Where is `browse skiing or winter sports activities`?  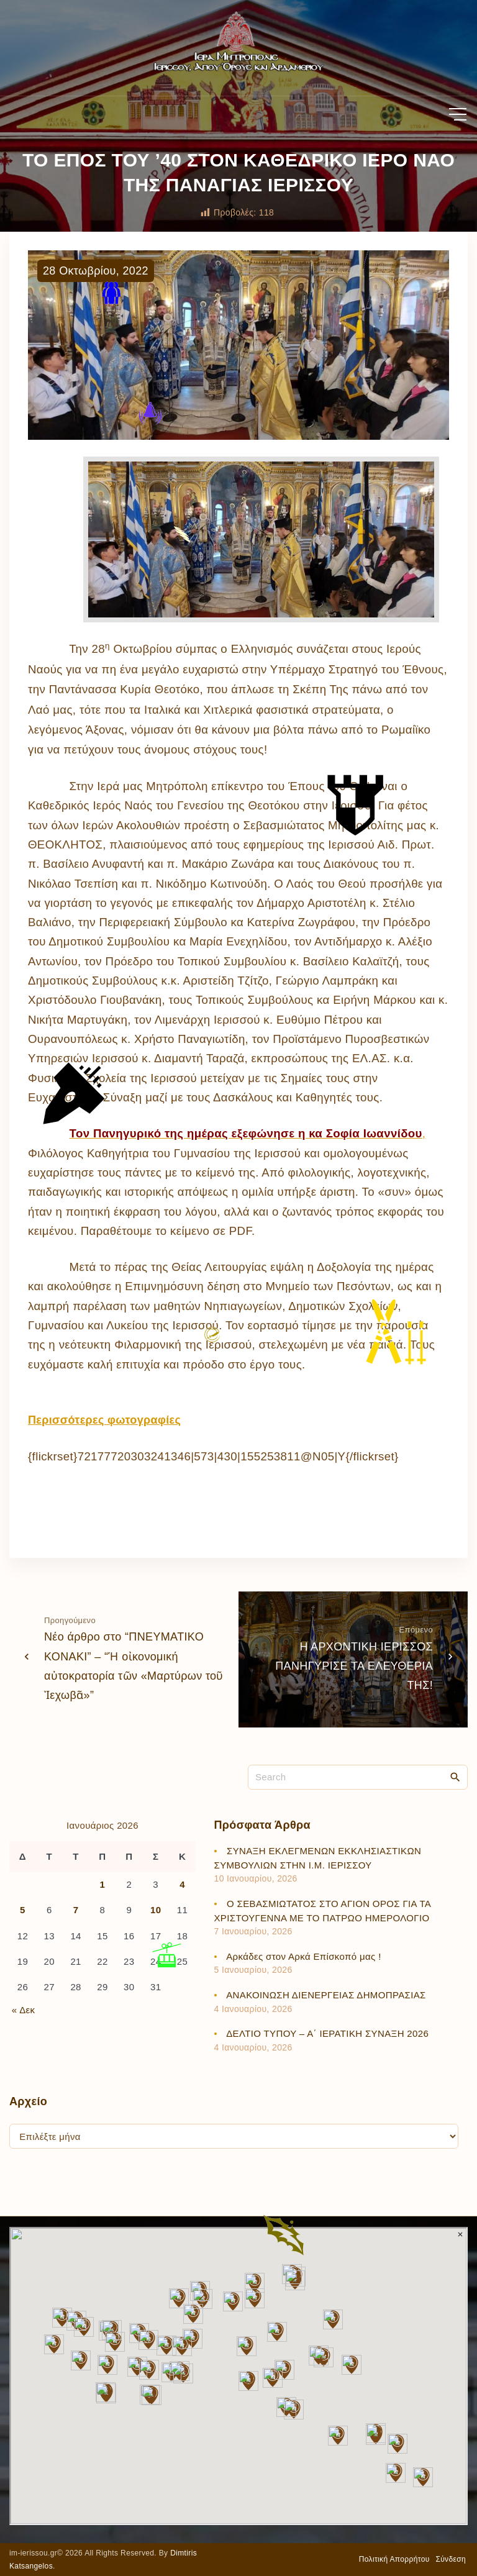
browse skiing or winter sports activities is located at coordinates (394, 1332).